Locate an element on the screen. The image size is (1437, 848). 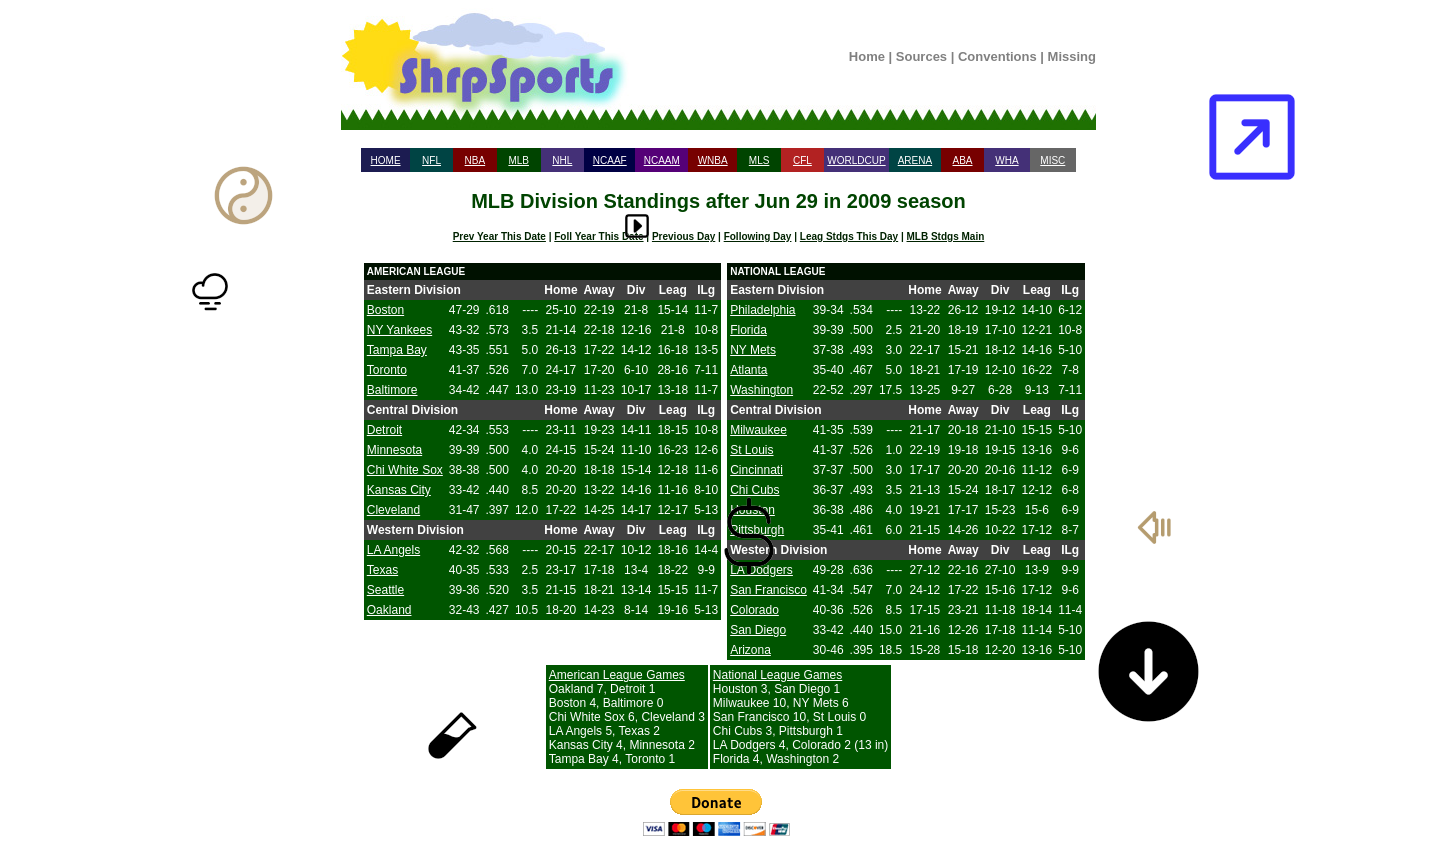
open link in new window is located at coordinates (1252, 137).